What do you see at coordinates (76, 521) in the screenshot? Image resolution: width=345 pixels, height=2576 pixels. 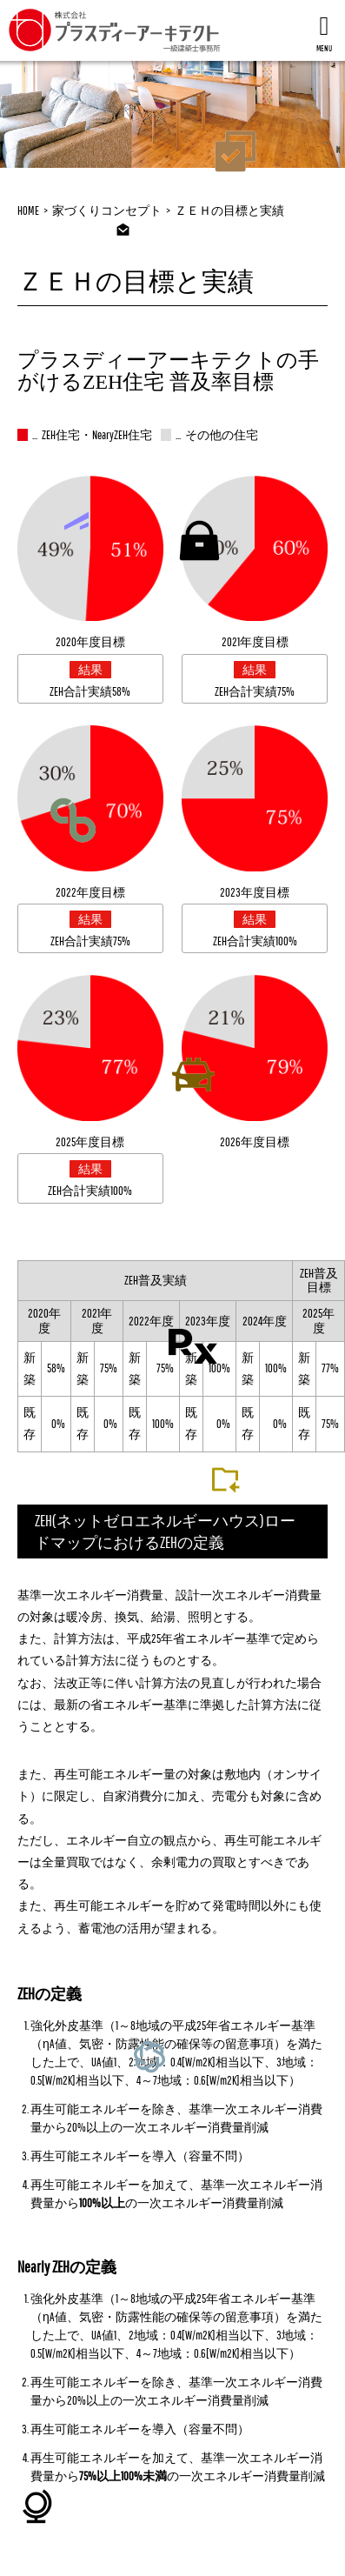 I see `APM Terminals company logo` at bounding box center [76, 521].